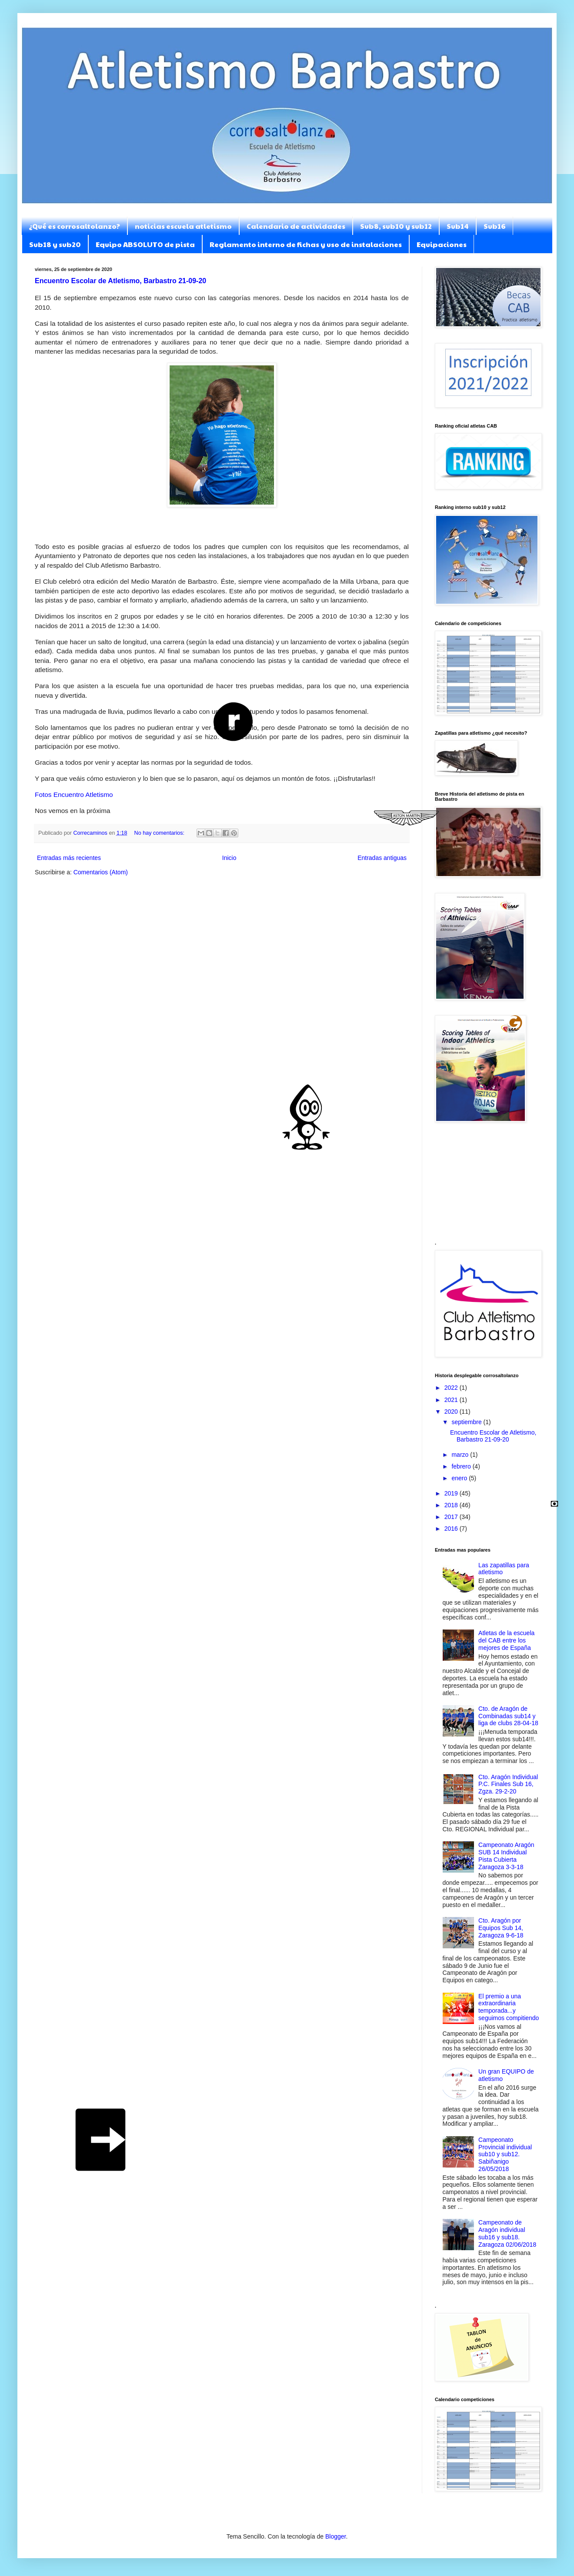 This screenshot has height=2576, width=574. What do you see at coordinates (233, 722) in the screenshot?
I see `open the Ravelry app` at bounding box center [233, 722].